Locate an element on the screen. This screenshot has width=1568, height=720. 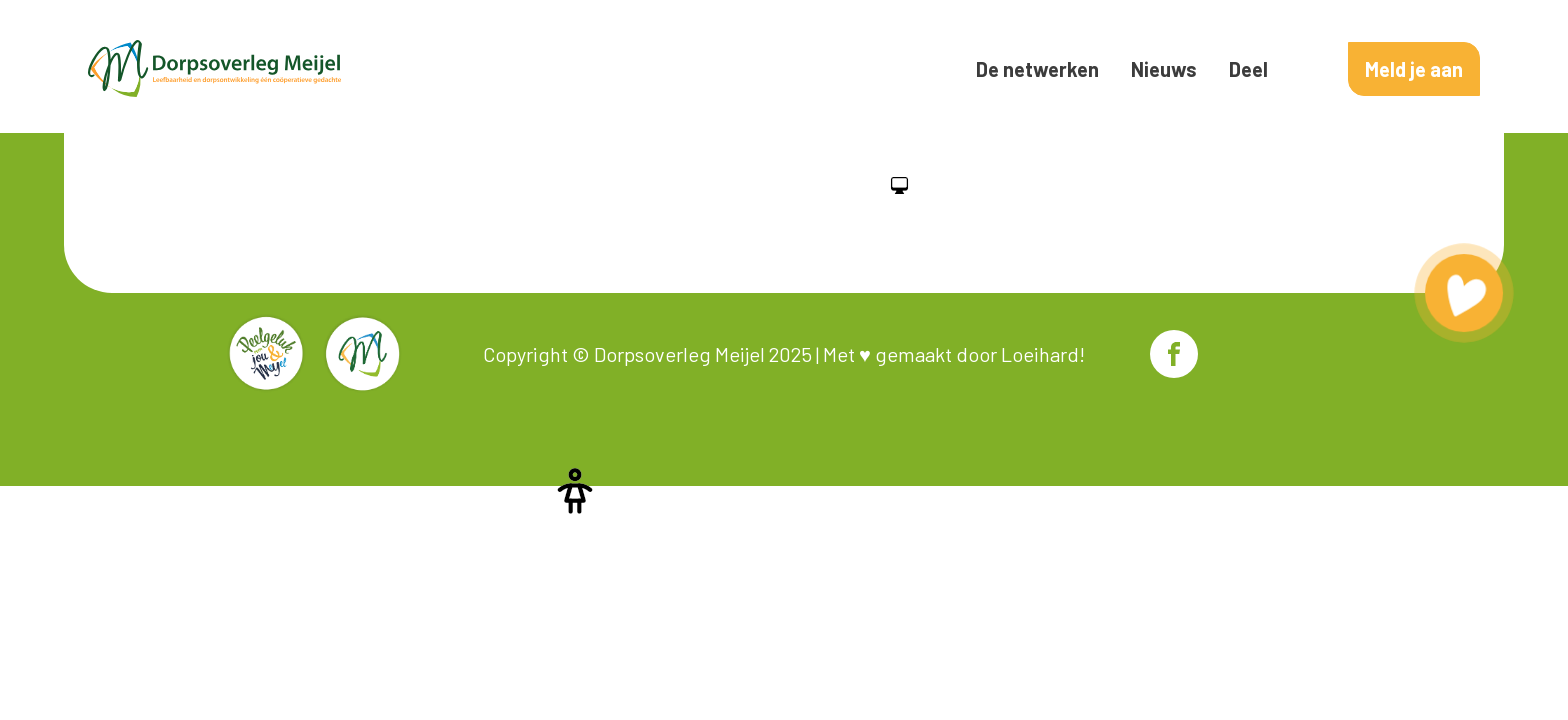
indicates women's restroom is located at coordinates (575, 492).